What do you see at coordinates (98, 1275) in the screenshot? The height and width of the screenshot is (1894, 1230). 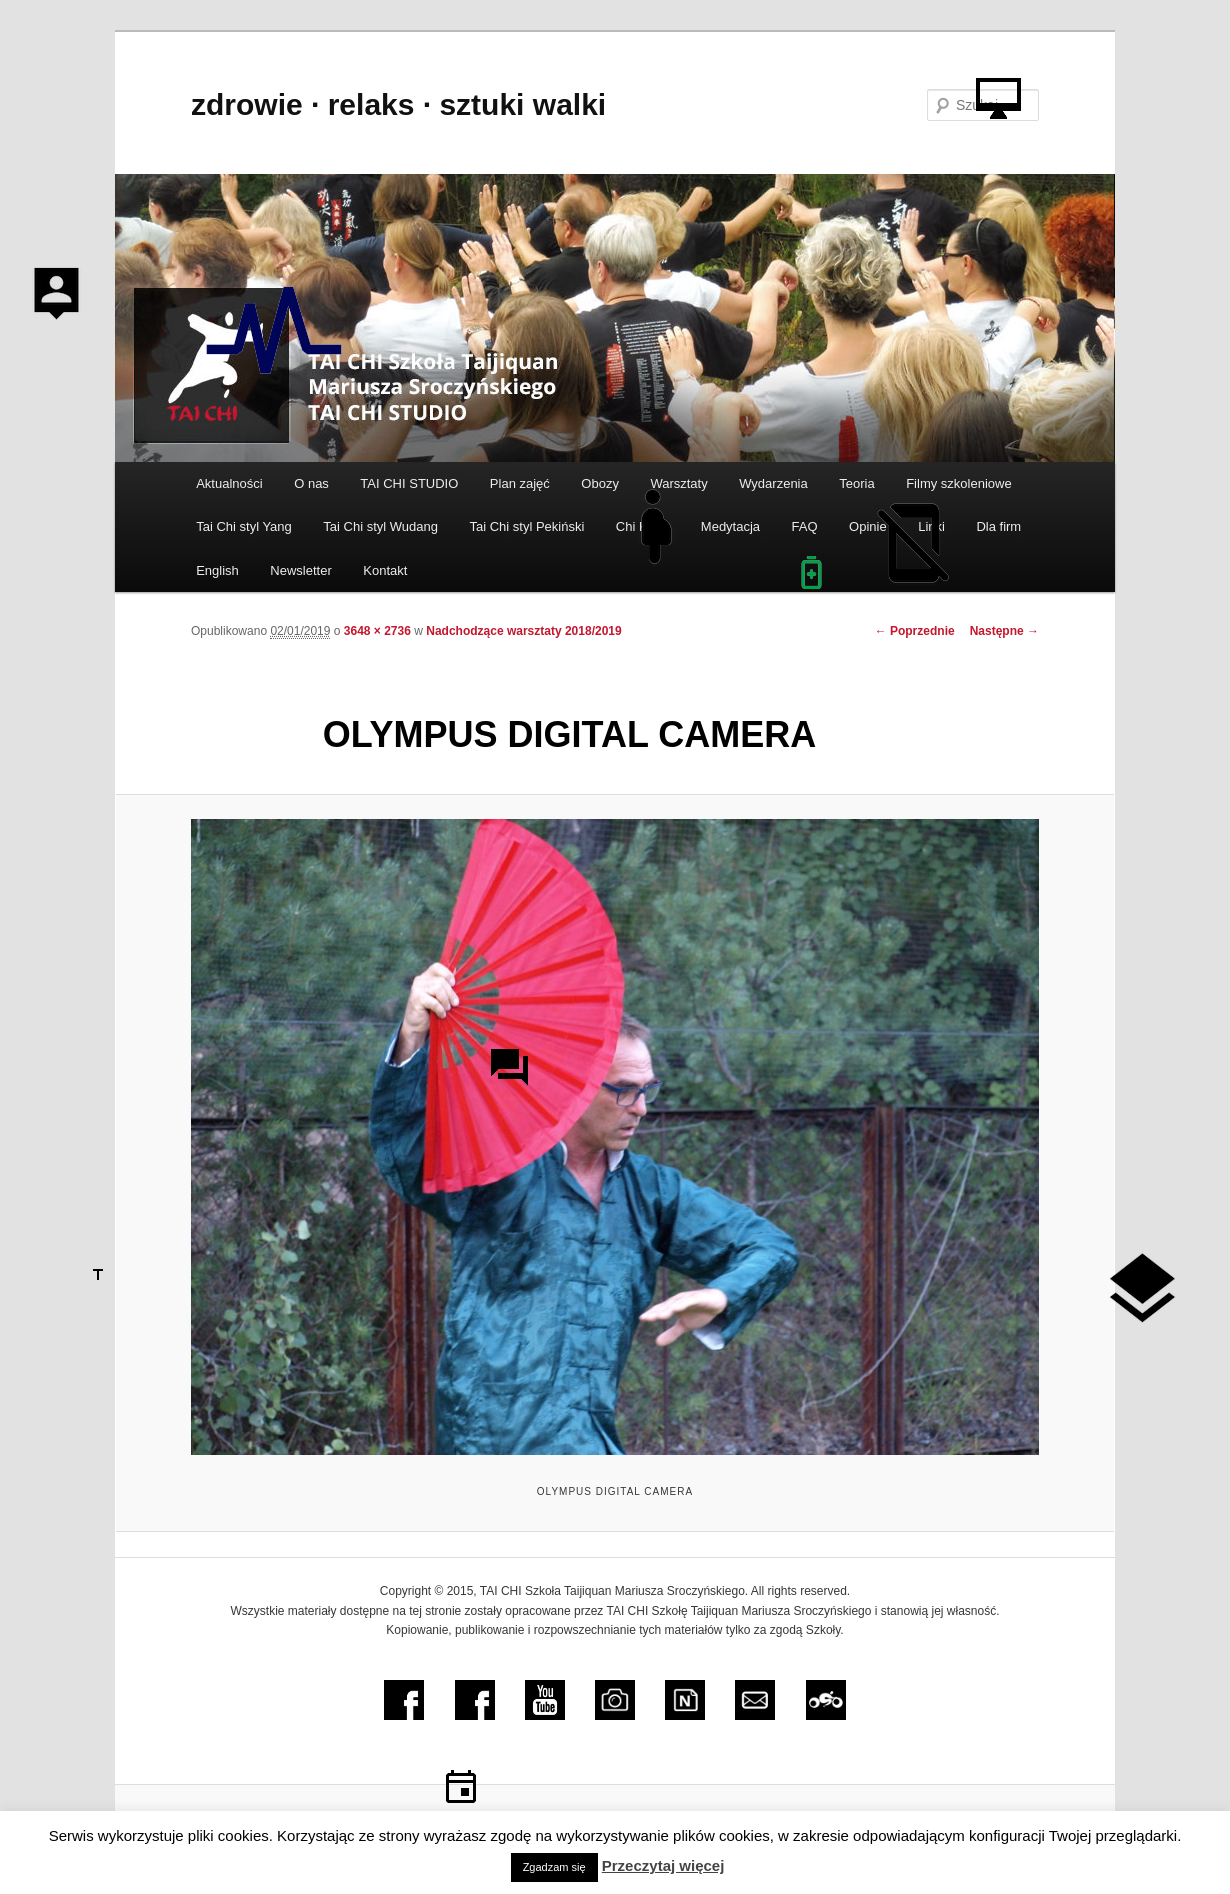 I see `add a title or heading to your document` at bounding box center [98, 1275].